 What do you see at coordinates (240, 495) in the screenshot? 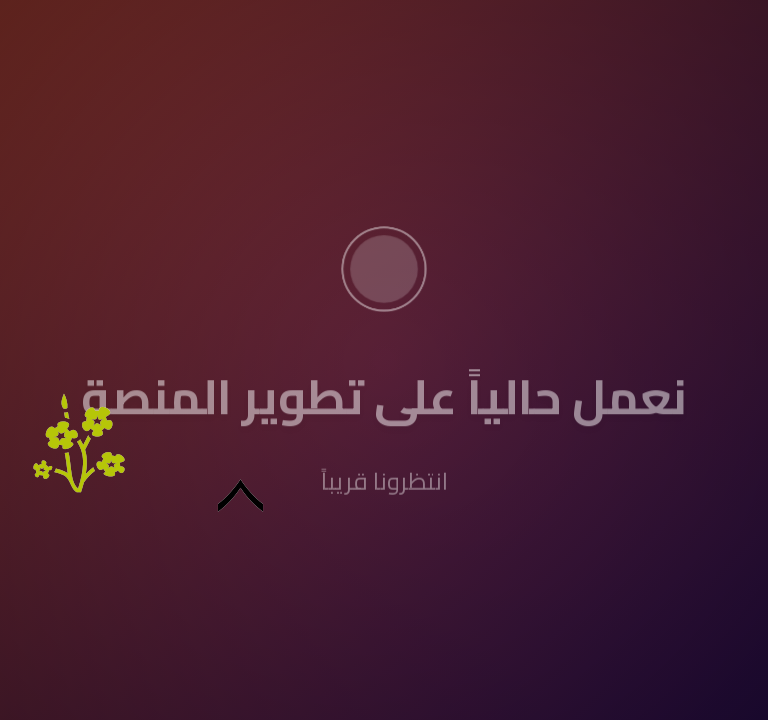
I see `indicates lowest military rank (private)` at bounding box center [240, 495].